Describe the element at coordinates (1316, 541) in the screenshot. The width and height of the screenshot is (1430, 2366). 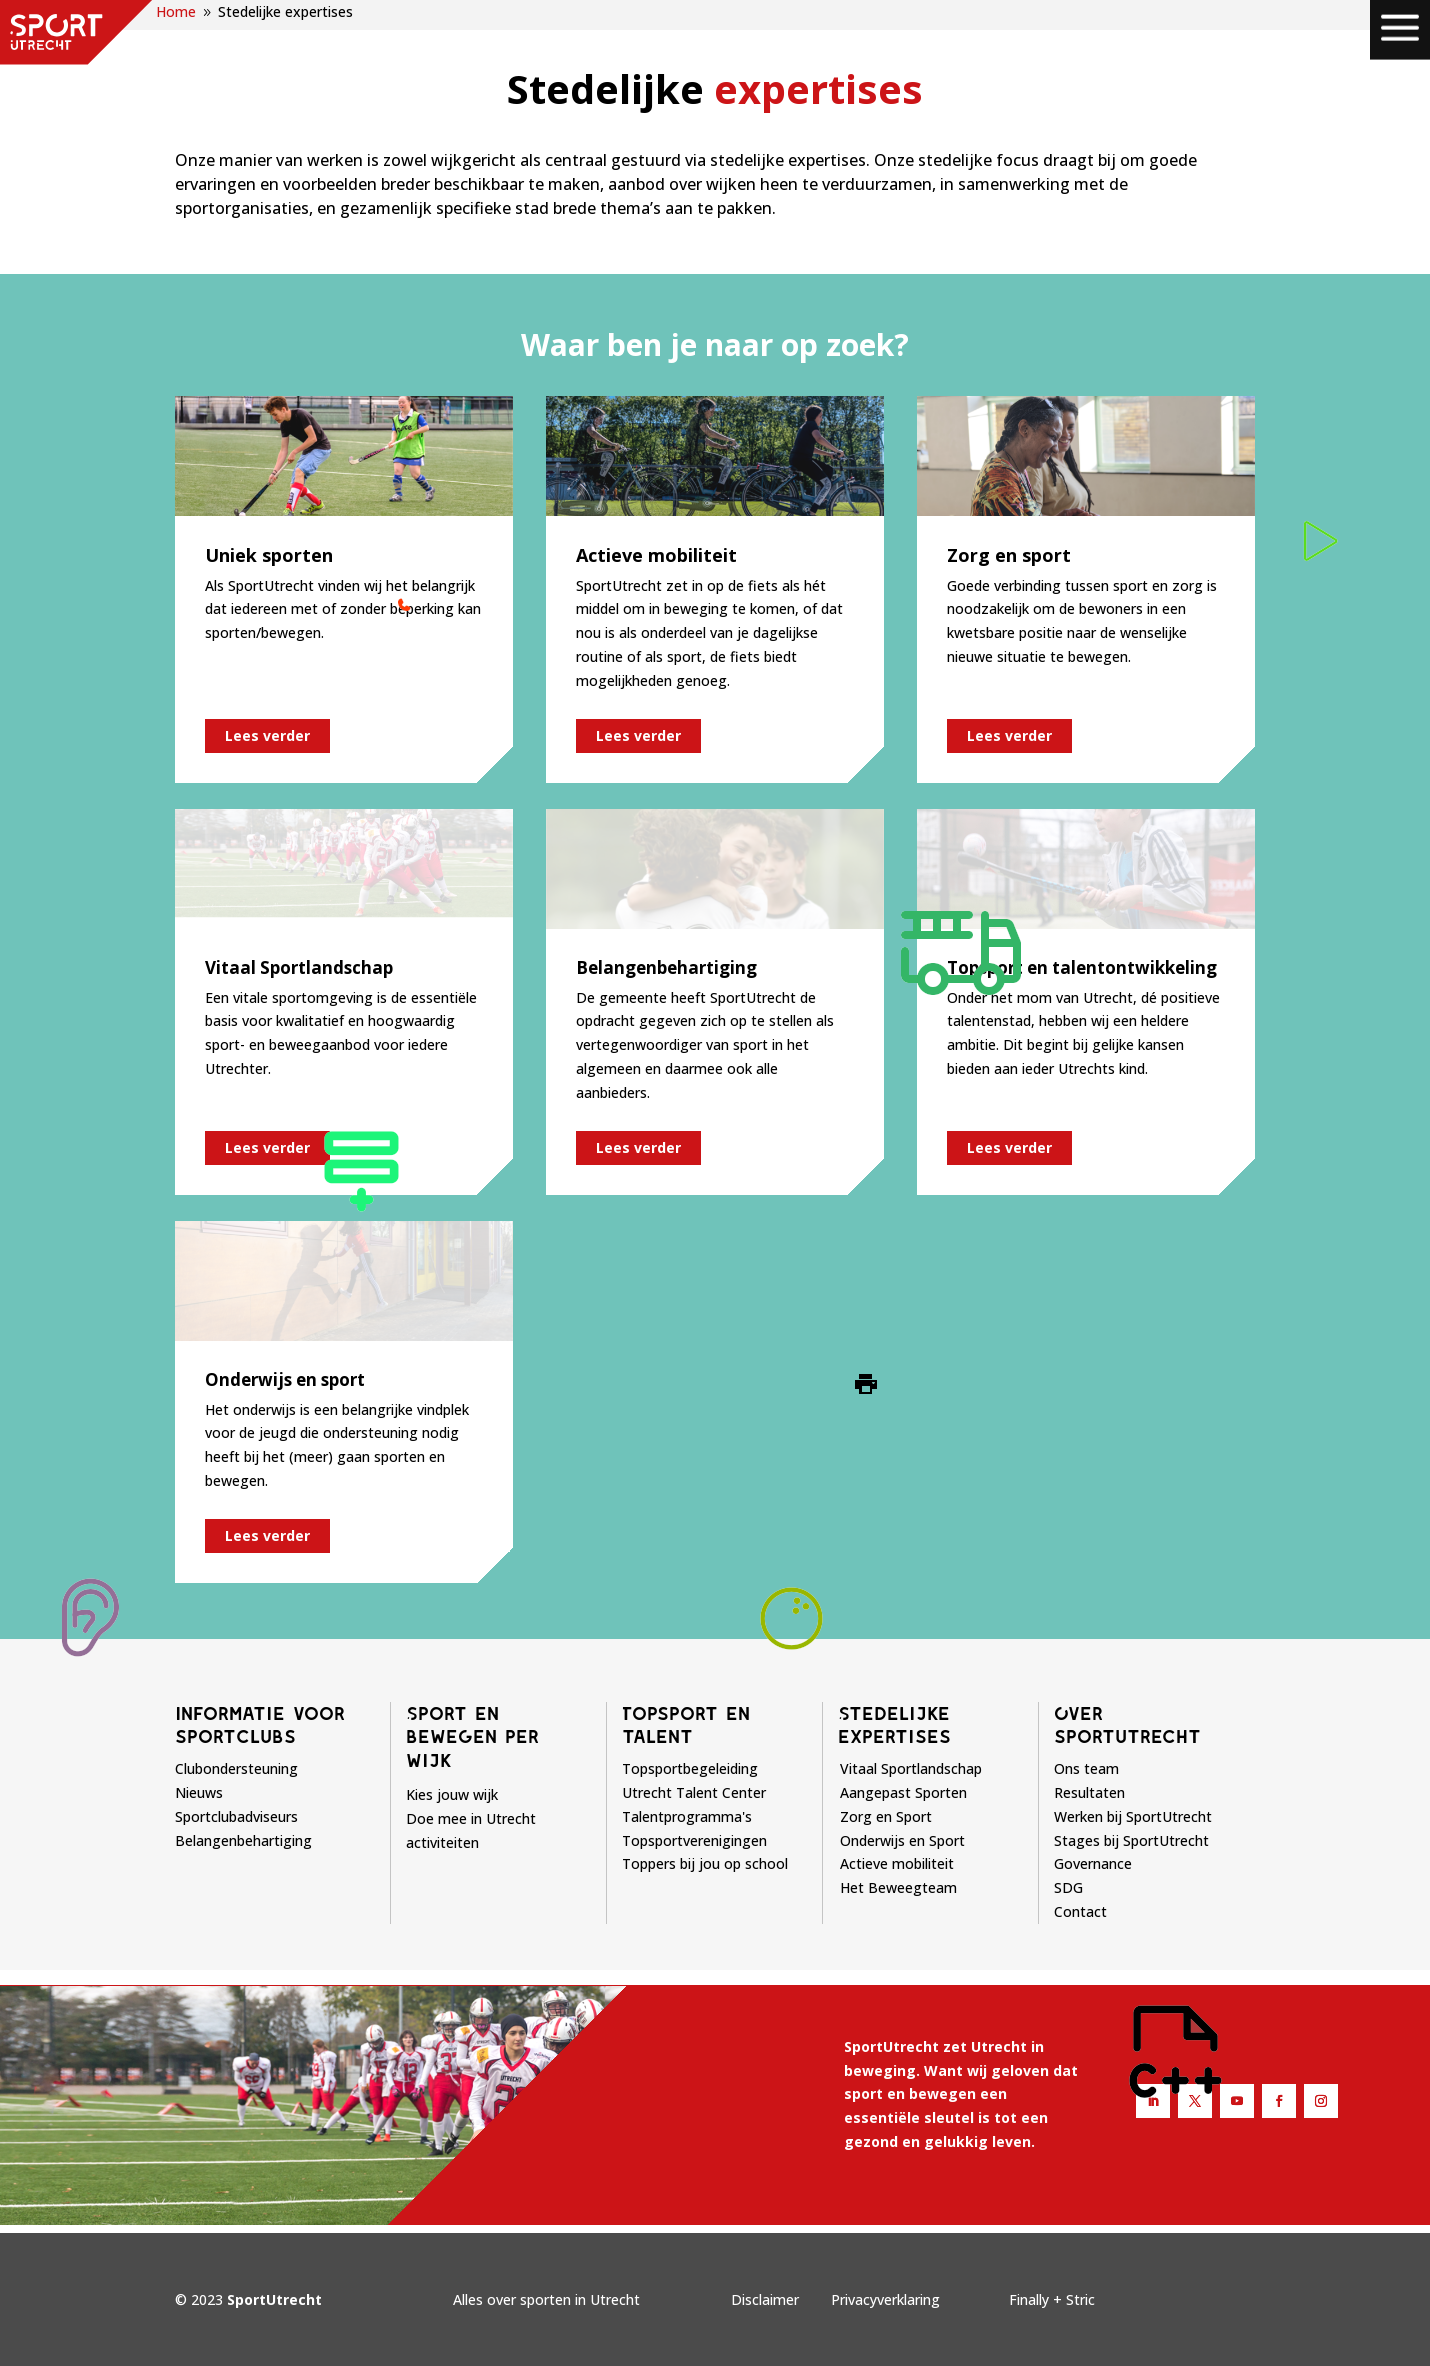
I see `start playing media content` at that location.